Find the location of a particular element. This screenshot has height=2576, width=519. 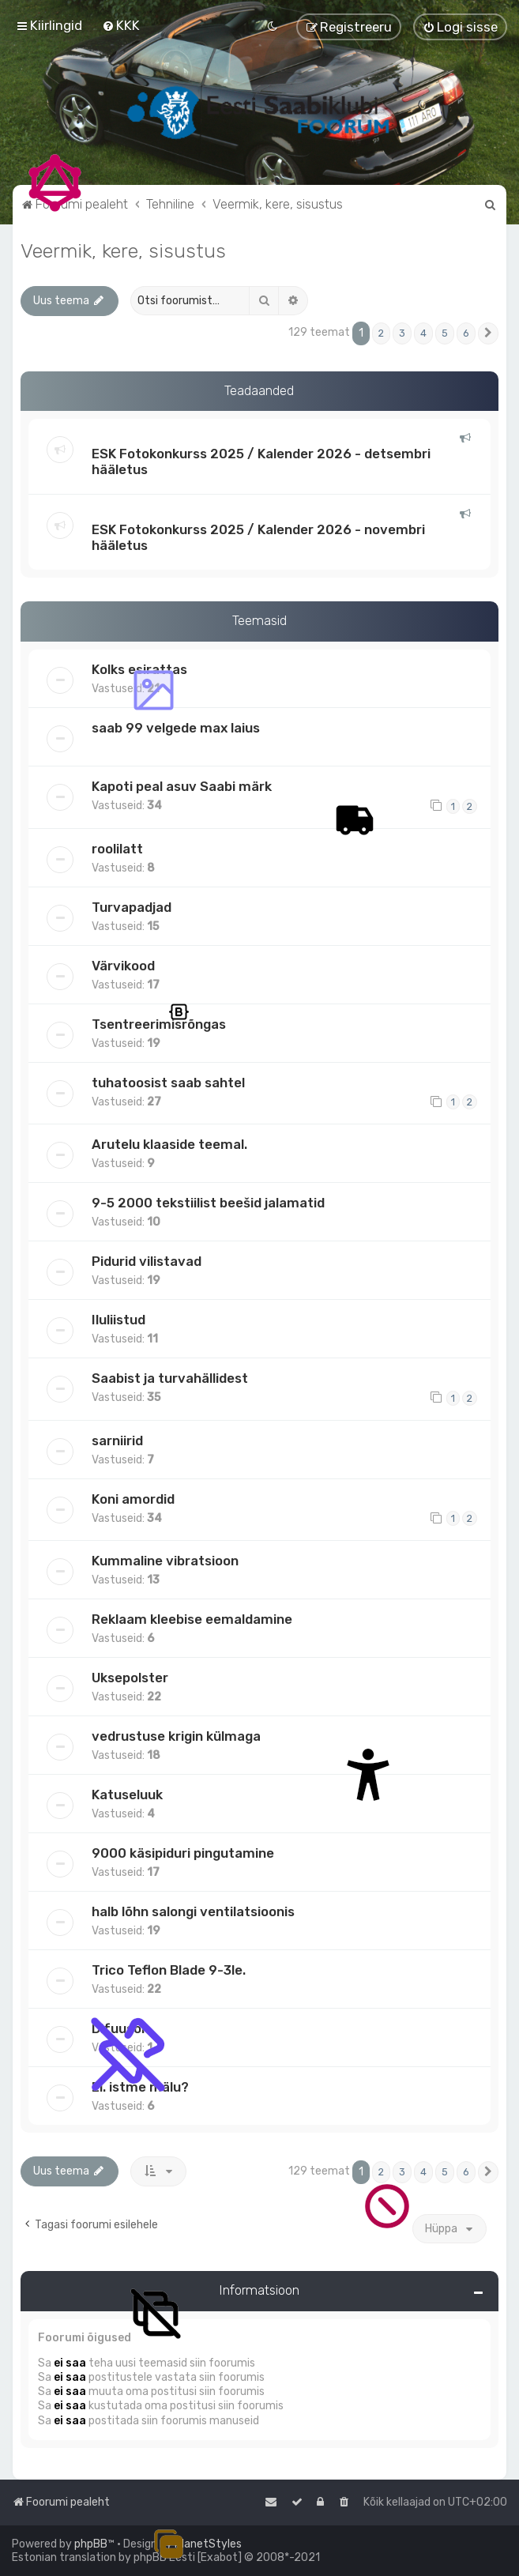

indicates a prohibited or restricted action is located at coordinates (387, 2206).